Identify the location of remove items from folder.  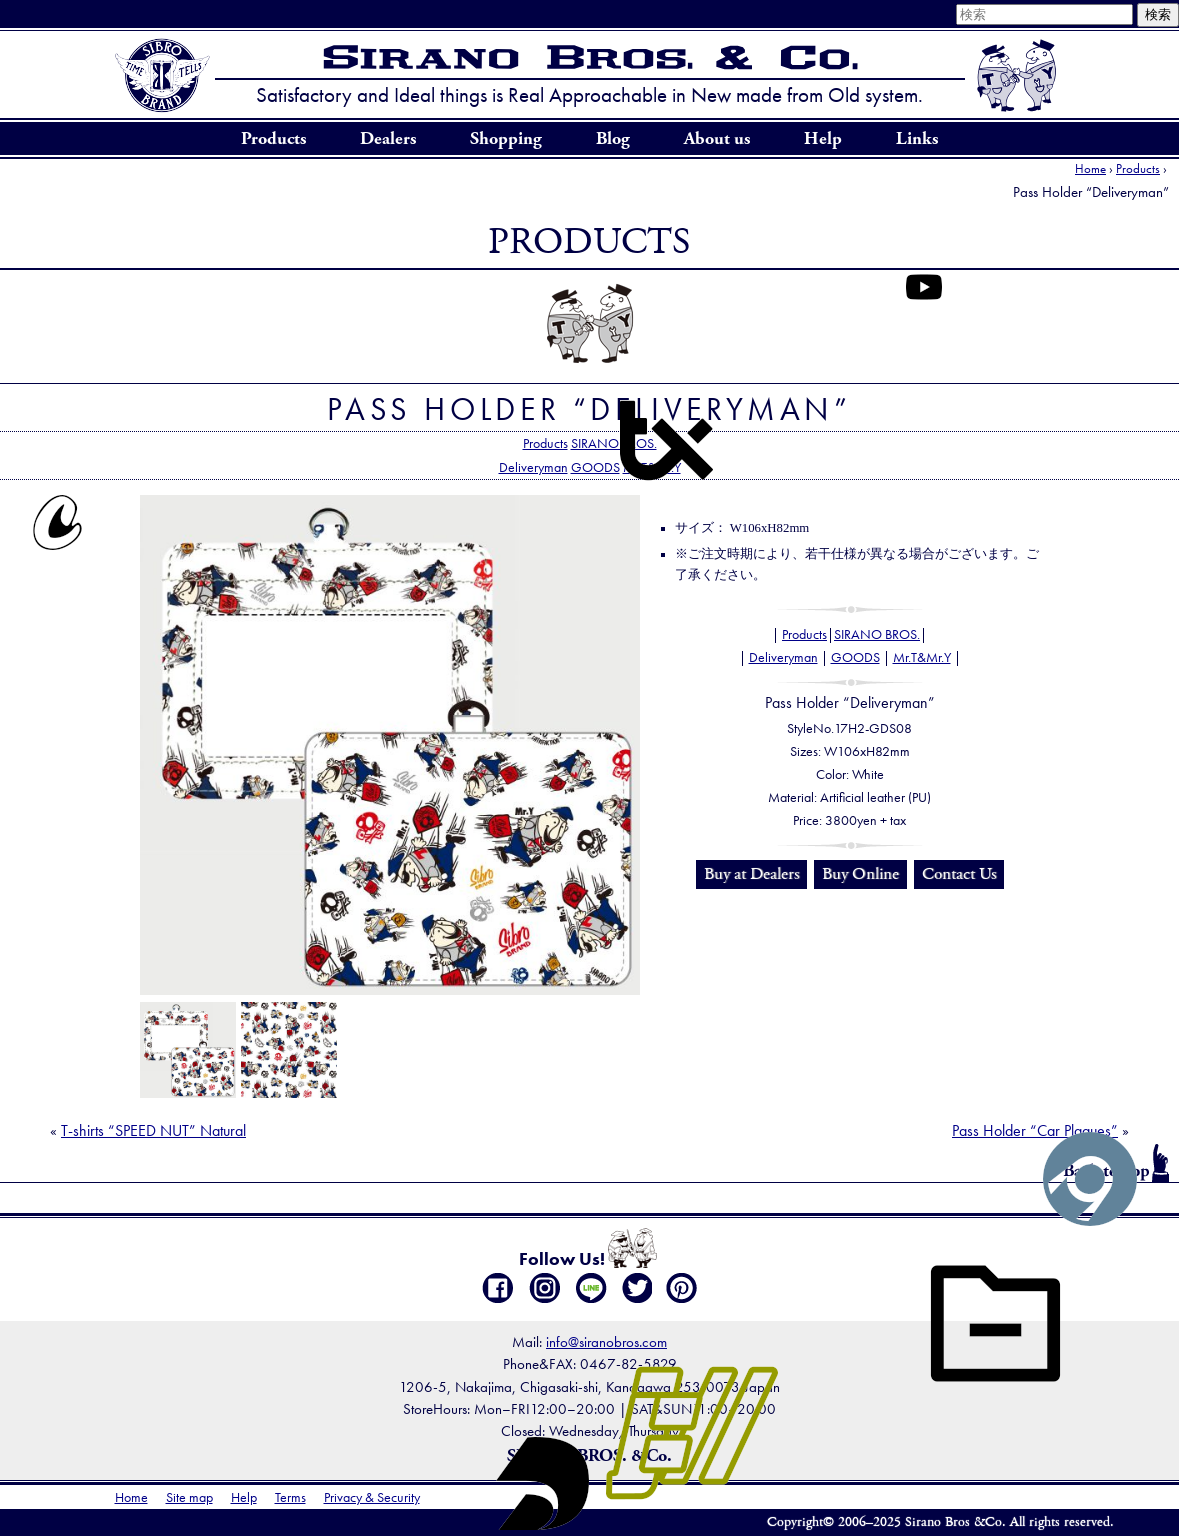
(995, 1323).